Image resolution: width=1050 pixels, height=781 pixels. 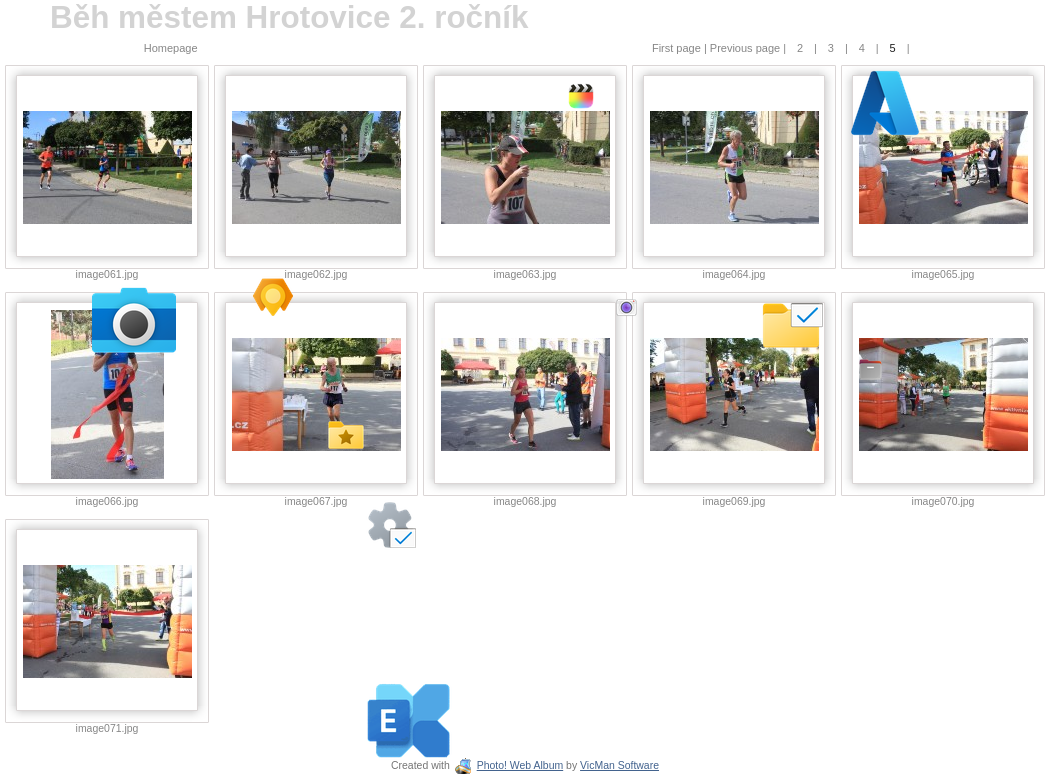 I want to click on open vidcutter video editing app, so click(x=581, y=96).